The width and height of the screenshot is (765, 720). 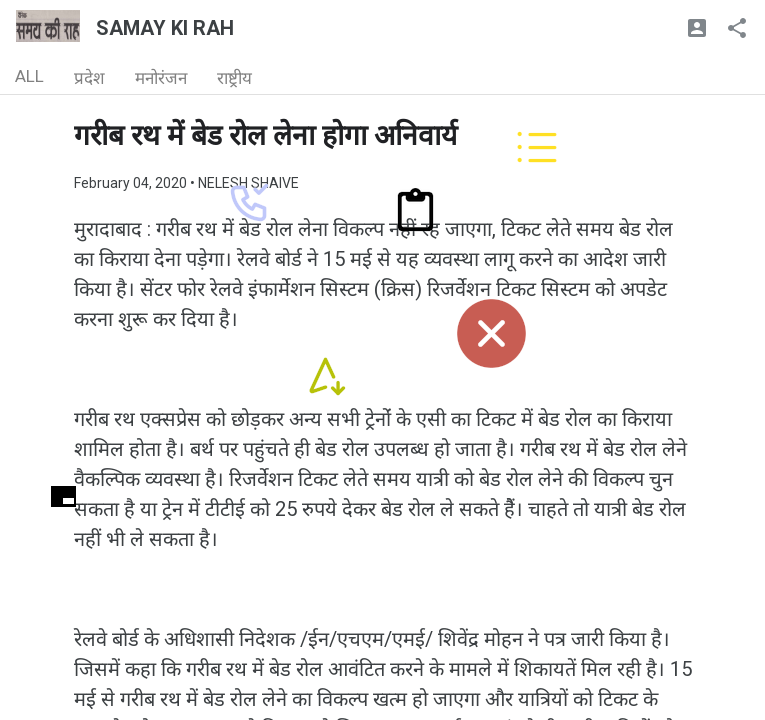 I want to click on close or dismiss a modal or dialog, so click(x=491, y=333).